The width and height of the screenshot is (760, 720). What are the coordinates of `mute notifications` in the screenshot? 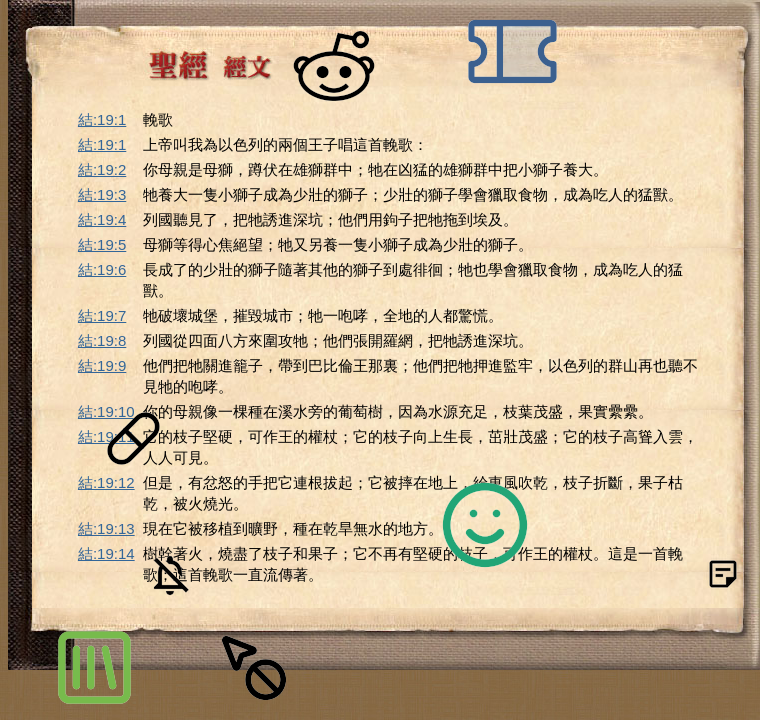 It's located at (170, 575).